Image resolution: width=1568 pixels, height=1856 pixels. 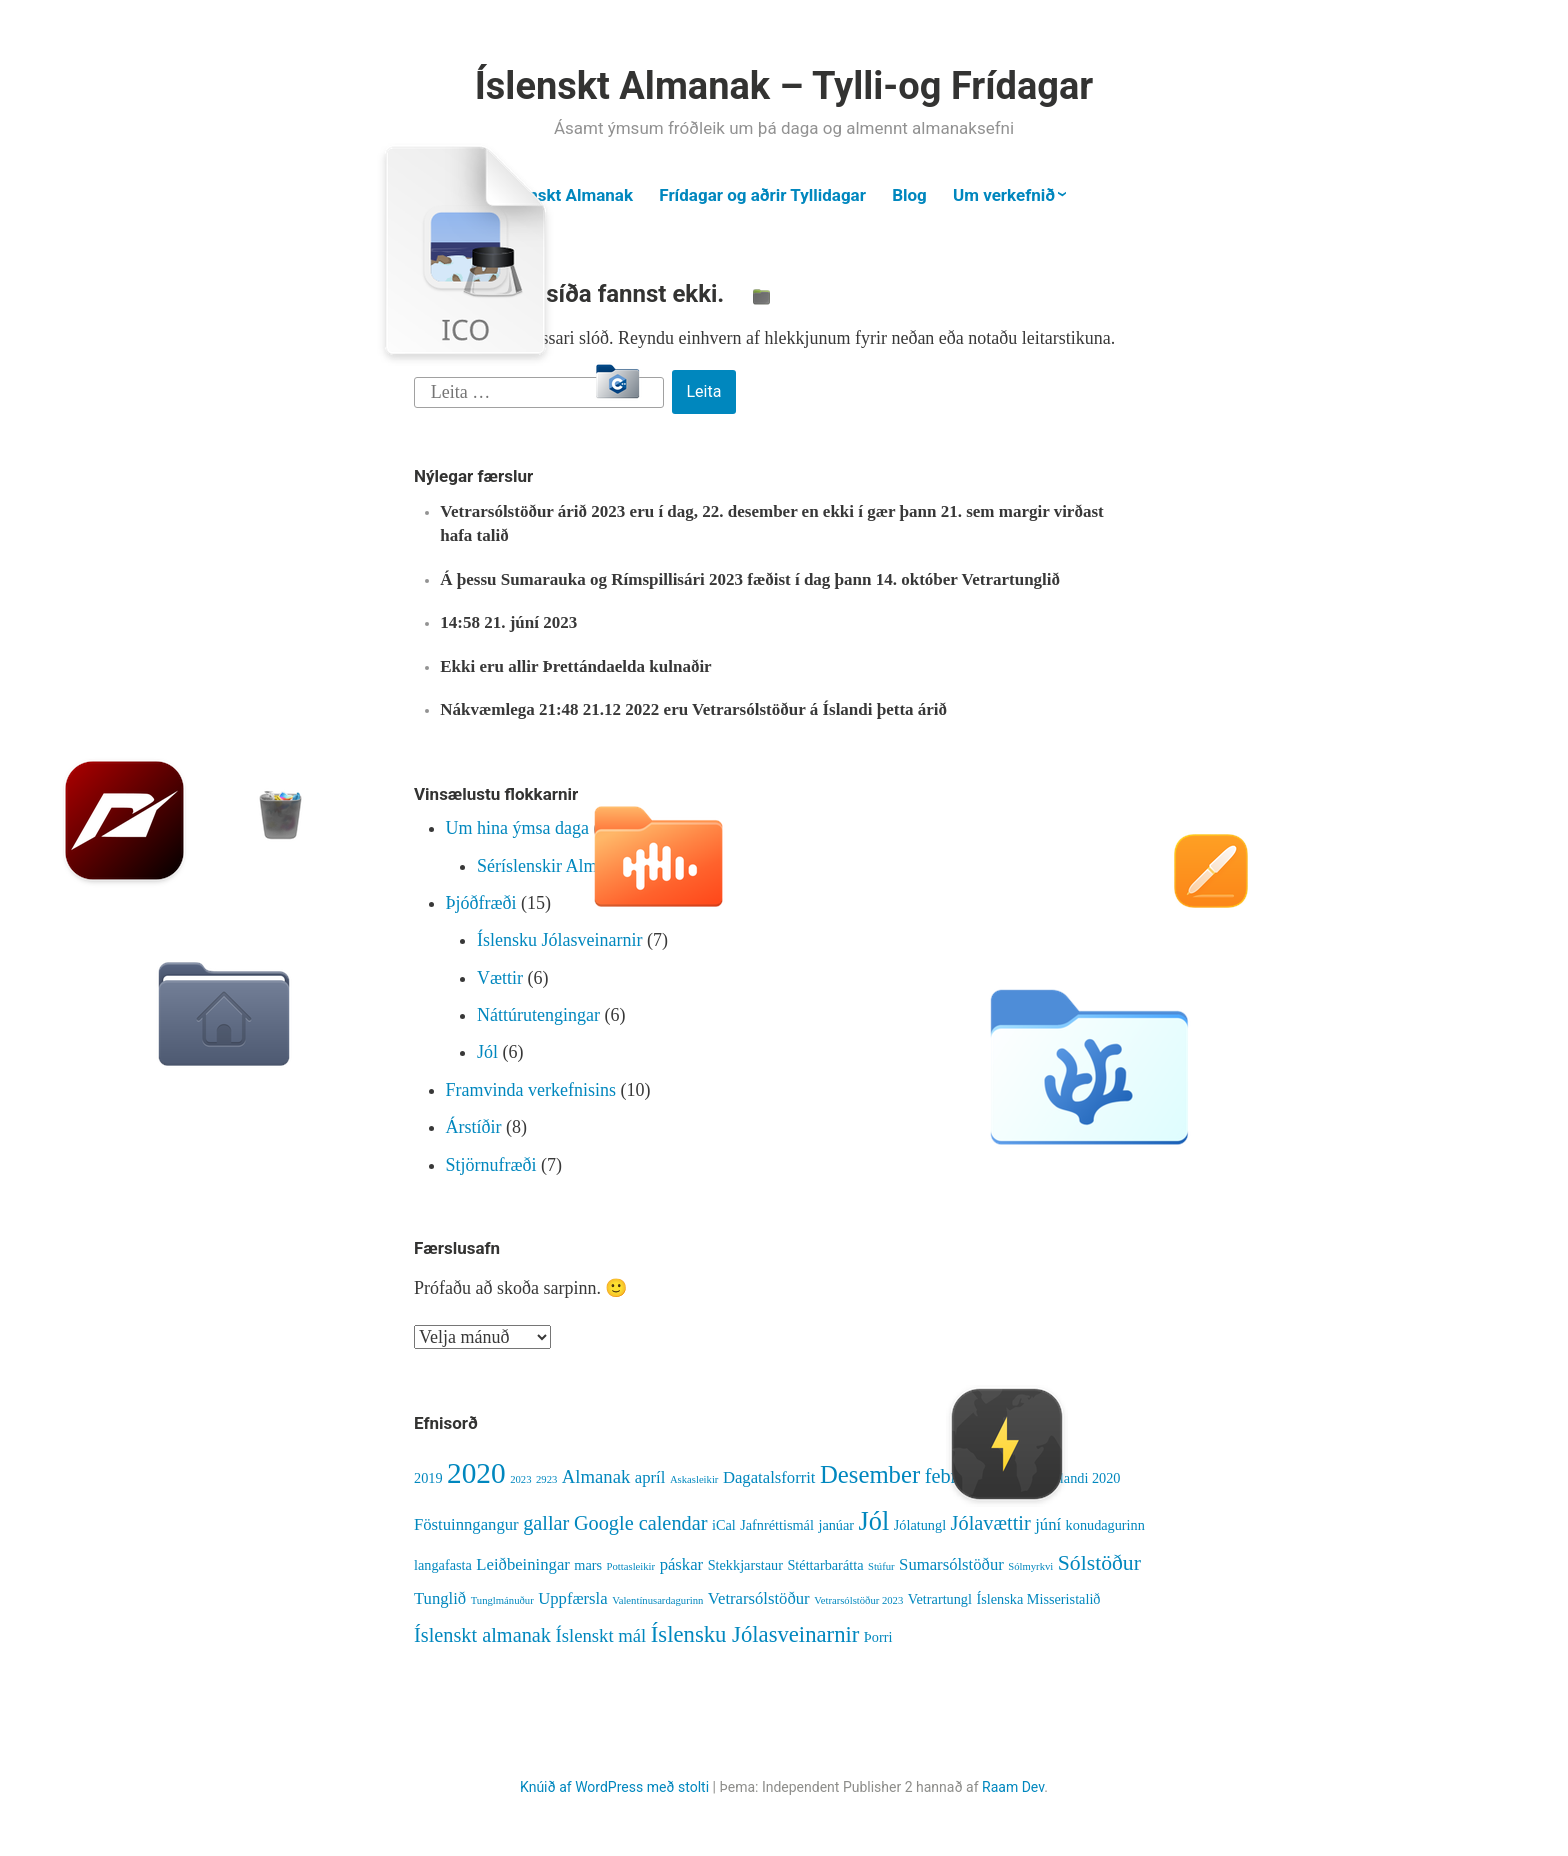 What do you see at coordinates (224, 1014) in the screenshot?
I see `open your home folder` at bounding box center [224, 1014].